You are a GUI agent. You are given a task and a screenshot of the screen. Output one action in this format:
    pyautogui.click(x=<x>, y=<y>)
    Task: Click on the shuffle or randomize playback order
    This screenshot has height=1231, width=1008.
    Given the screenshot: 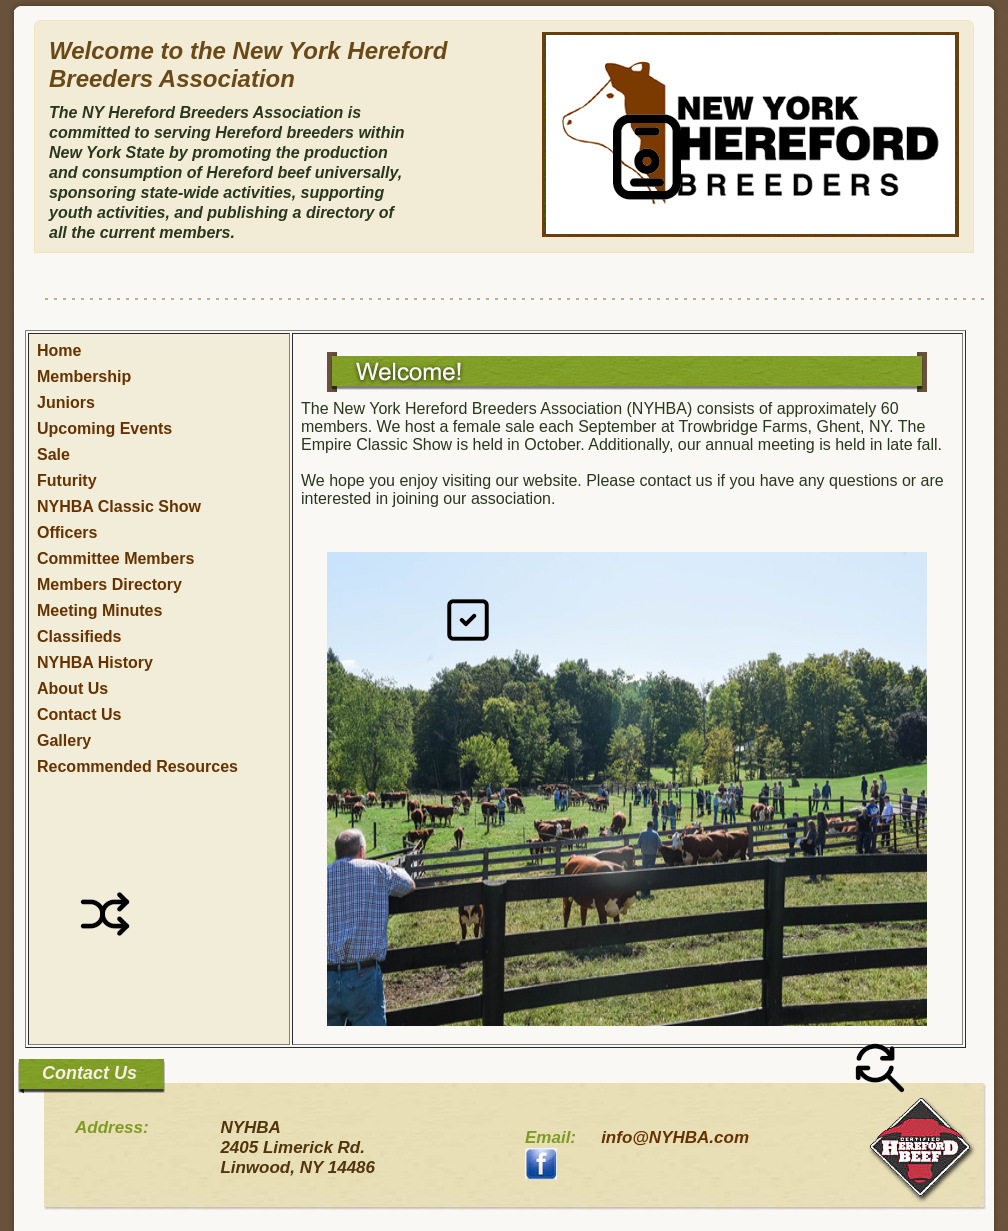 What is the action you would take?
    pyautogui.click(x=105, y=914)
    